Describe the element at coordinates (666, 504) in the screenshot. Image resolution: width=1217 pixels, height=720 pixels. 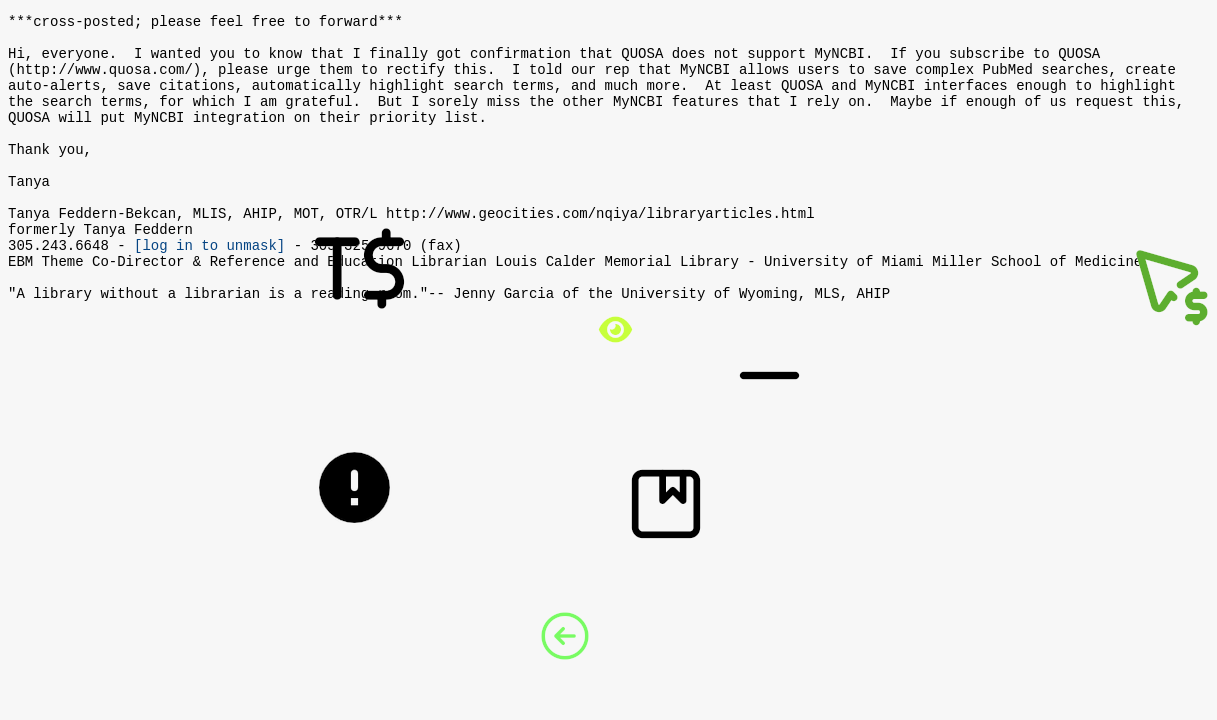
I see `view your music album collection` at that location.